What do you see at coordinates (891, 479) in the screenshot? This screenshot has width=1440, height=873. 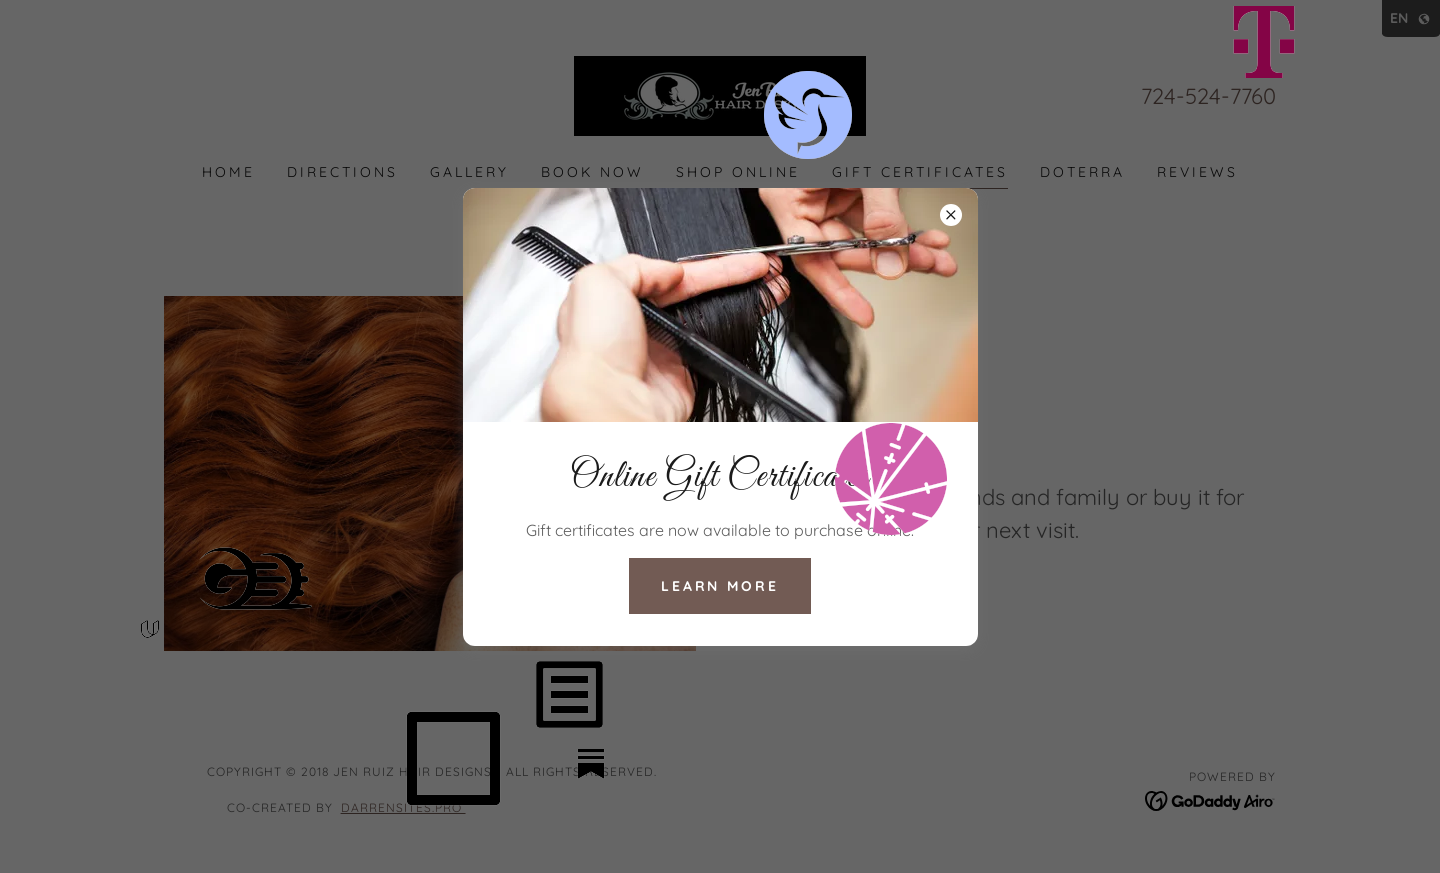 I see `visit the Ex Ordo website or platform` at bounding box center [891, 479].